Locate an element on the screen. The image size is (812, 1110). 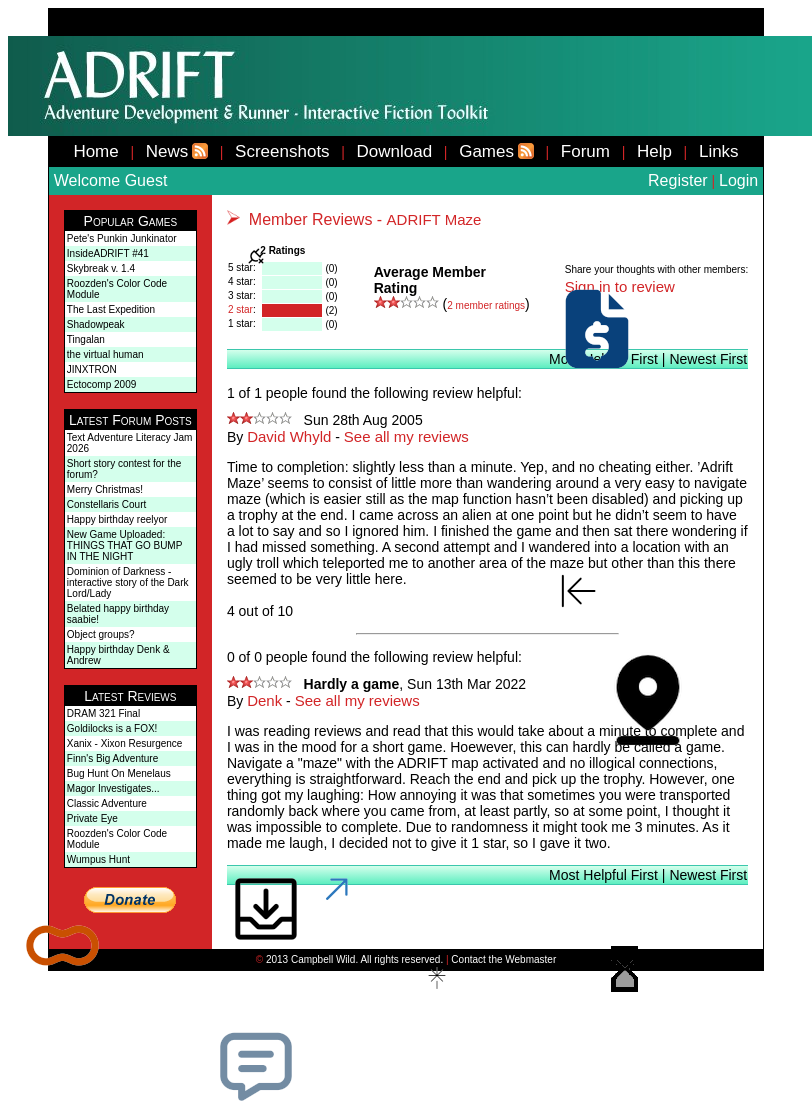
disconnected or unplugged device is located at coordinates (256, 256).